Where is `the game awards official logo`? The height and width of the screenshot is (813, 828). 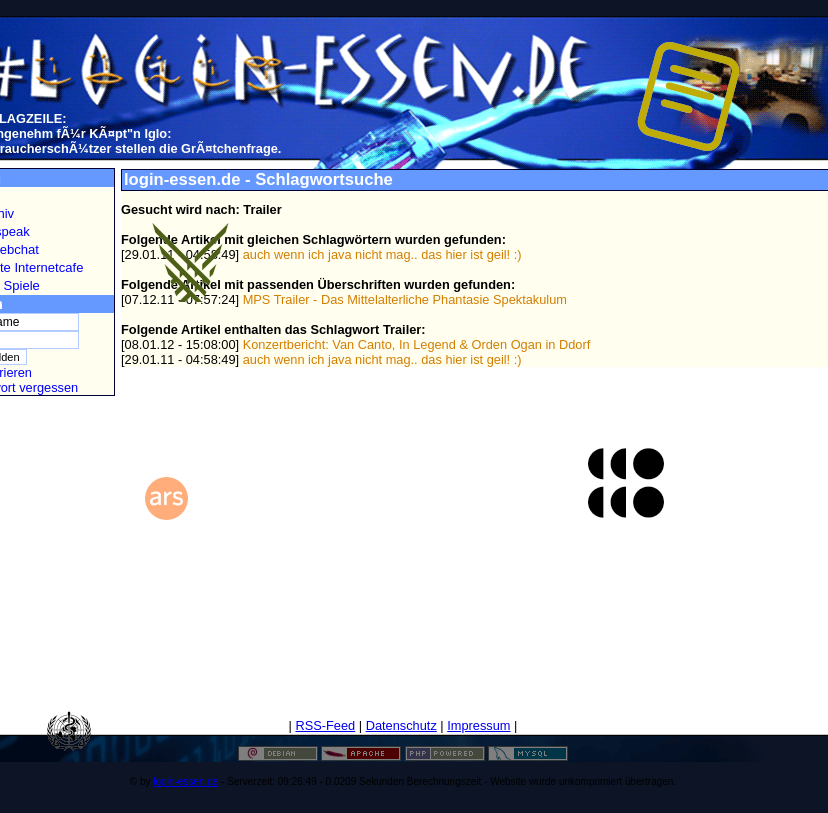
the game awards official logo is located at coordinates (190, 262).